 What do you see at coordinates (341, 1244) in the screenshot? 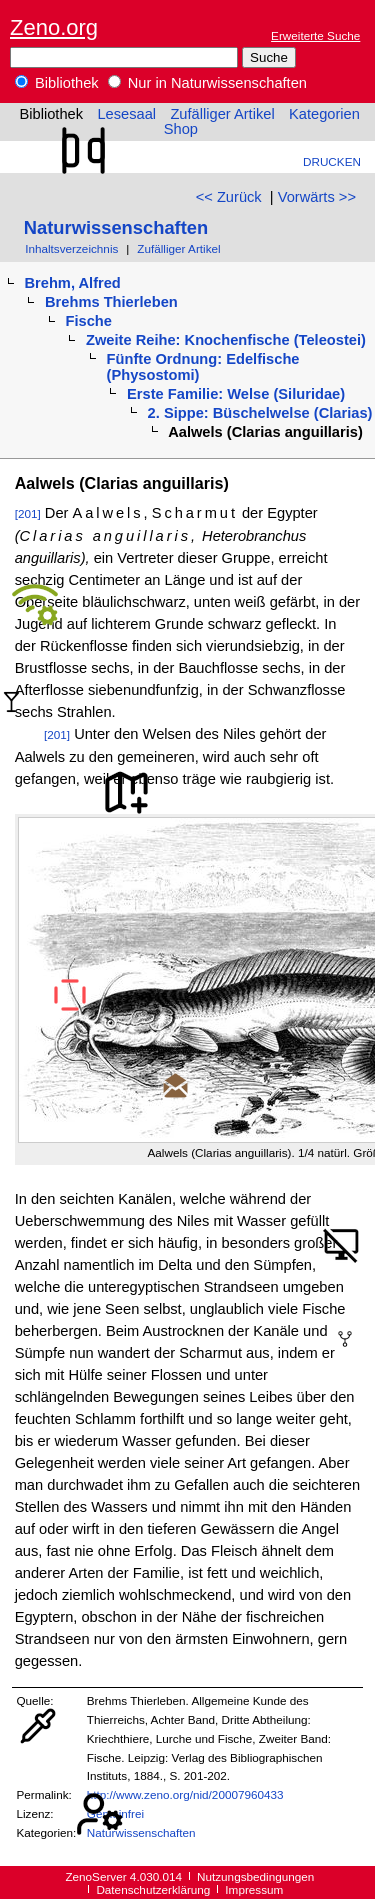
I see `desktop access is currently disabled` at bounding box center [341, 1244].